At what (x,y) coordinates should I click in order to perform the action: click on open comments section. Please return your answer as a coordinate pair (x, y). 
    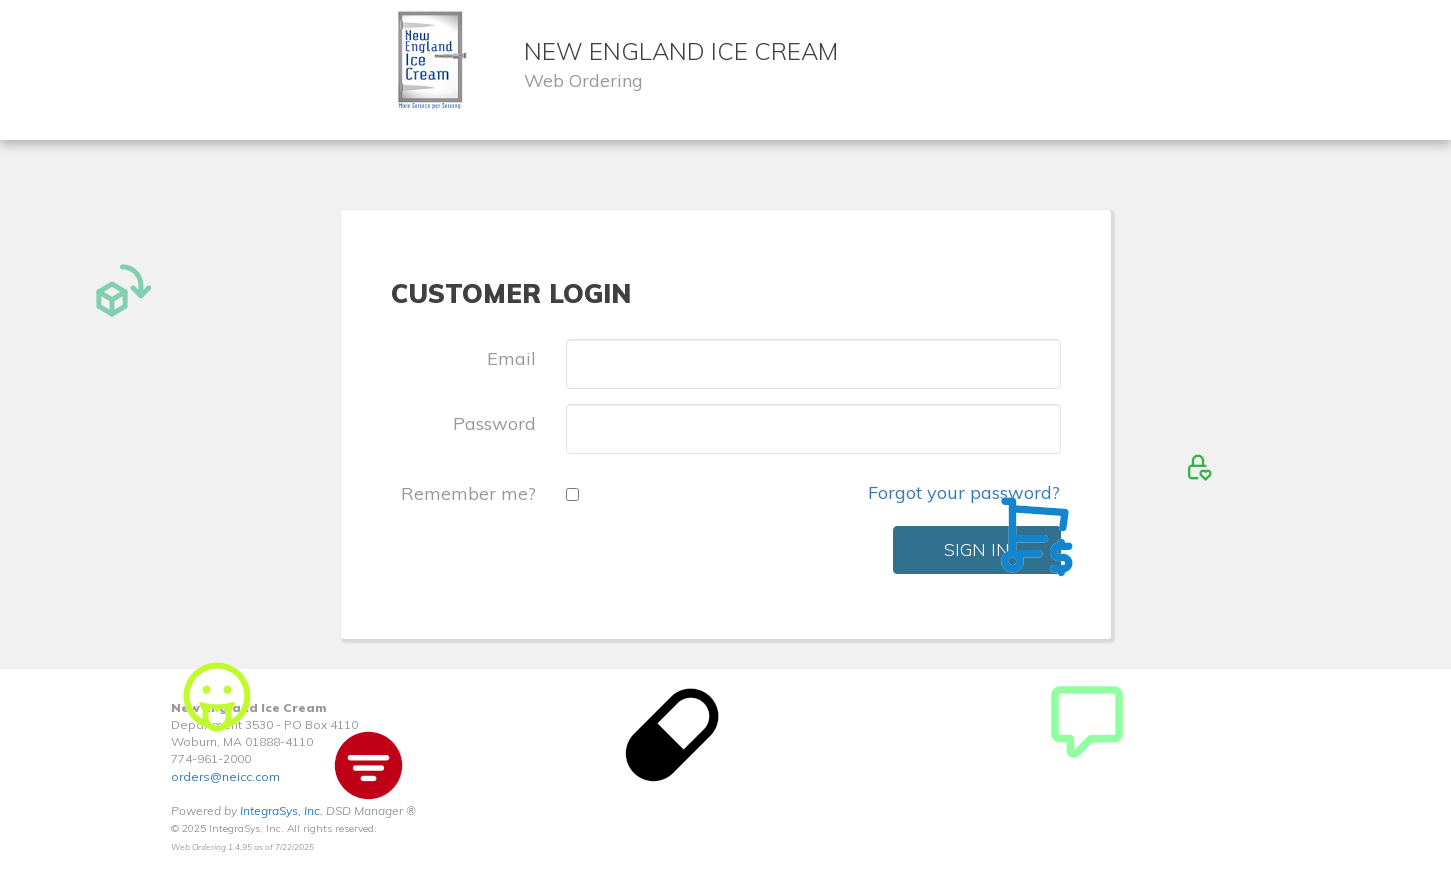
    Looking at the image, I should click on (1087, 722).